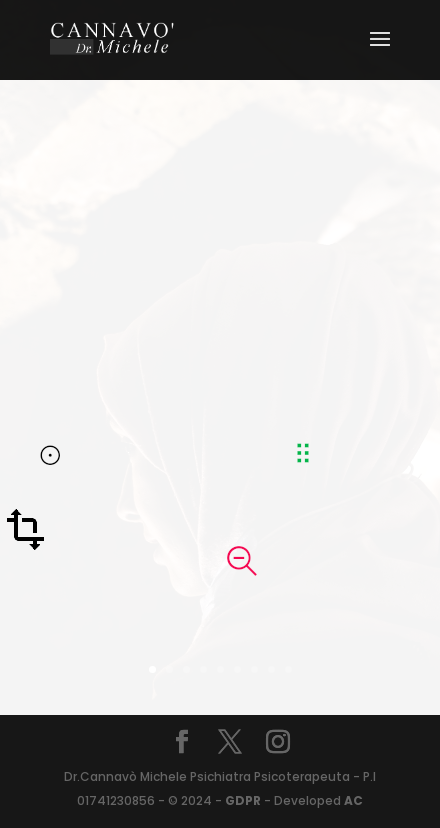 The image size is (440, 828). What do you see at coordinates (51, 456) in the screenshot?
I see `view open issues or bugs` at bounding box center [51, 456].